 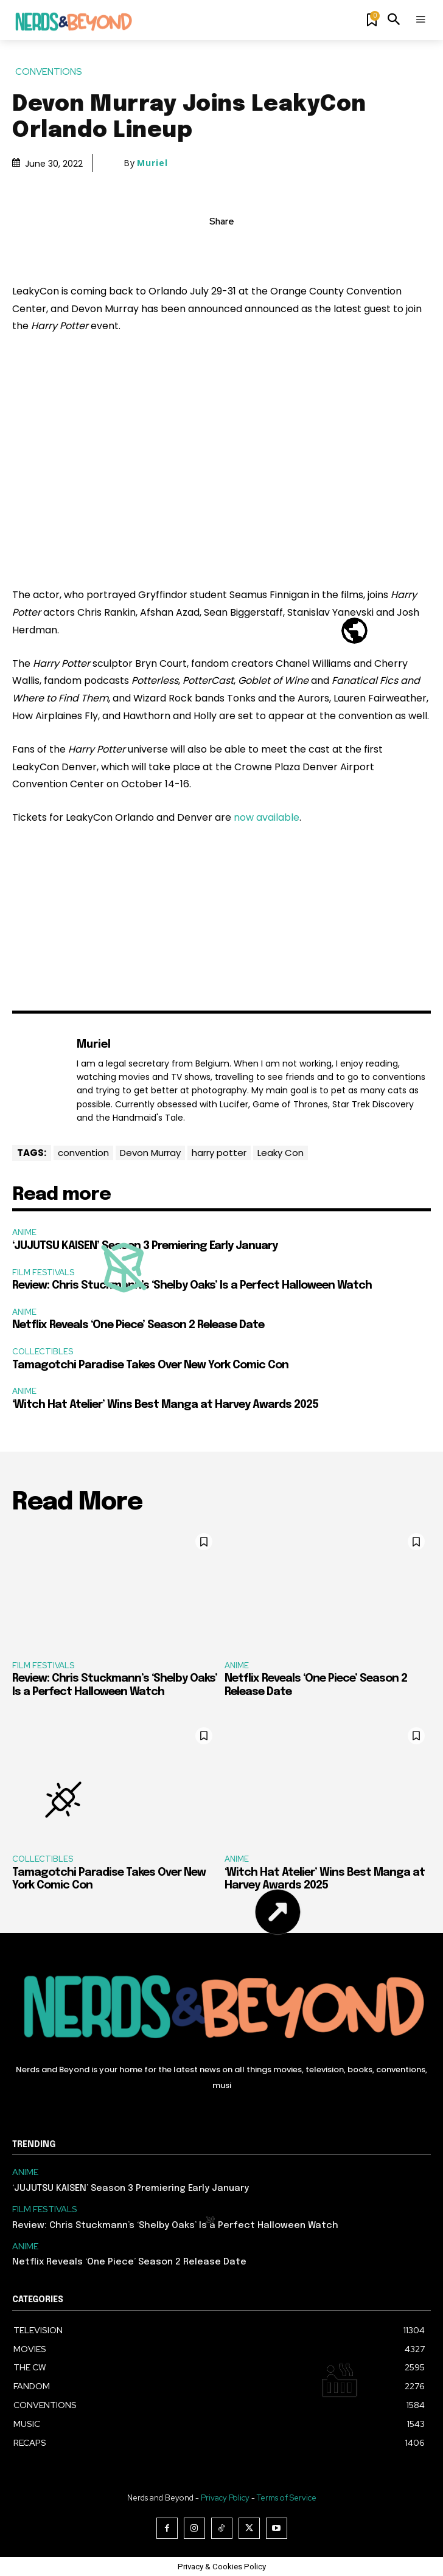 I want to click on indicates an active connection or paired devices, so click(x=63, y=1800).